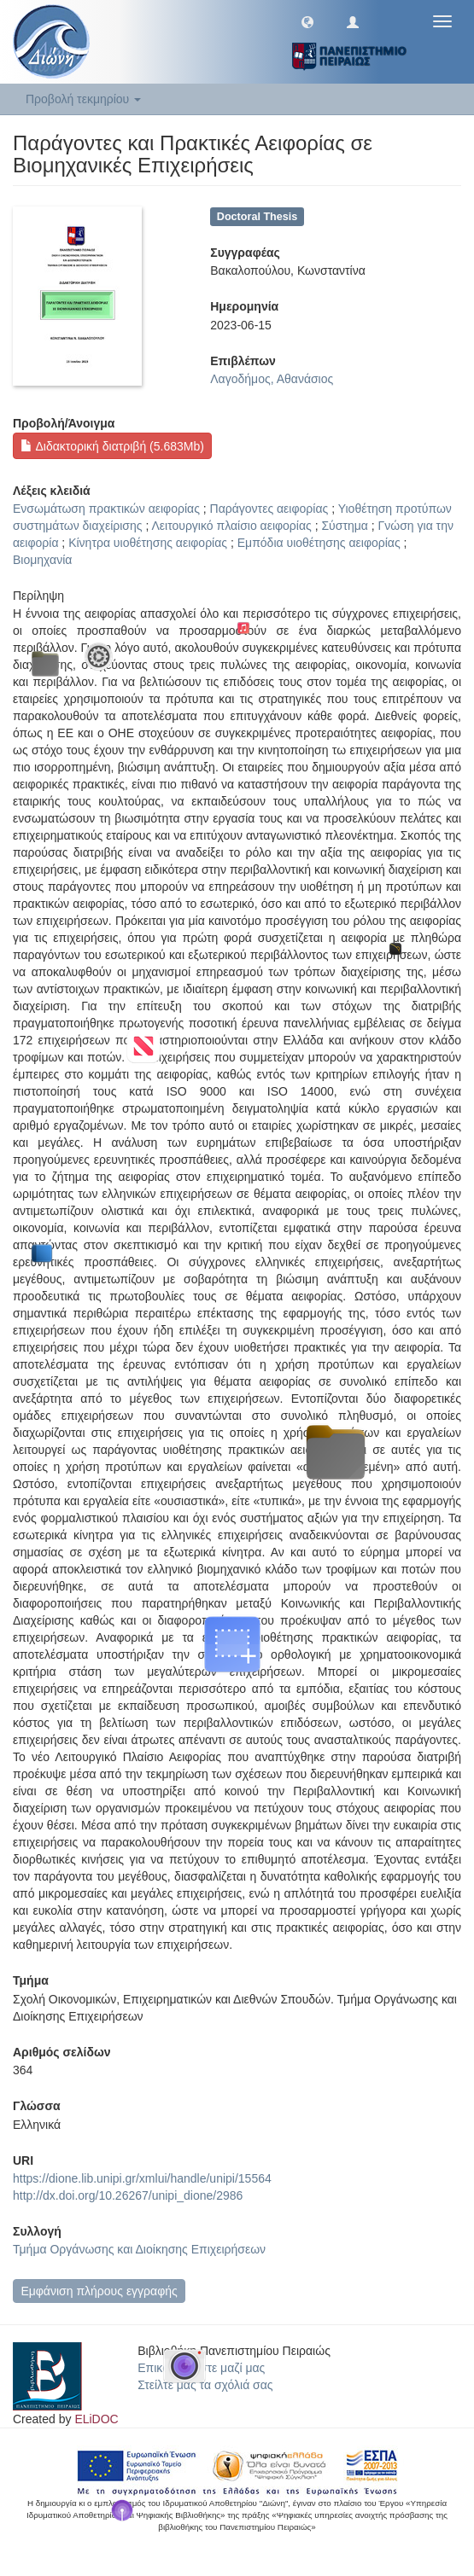 The image size is (474, 2576). I want to click on access settings or properties, so click(98, 656).